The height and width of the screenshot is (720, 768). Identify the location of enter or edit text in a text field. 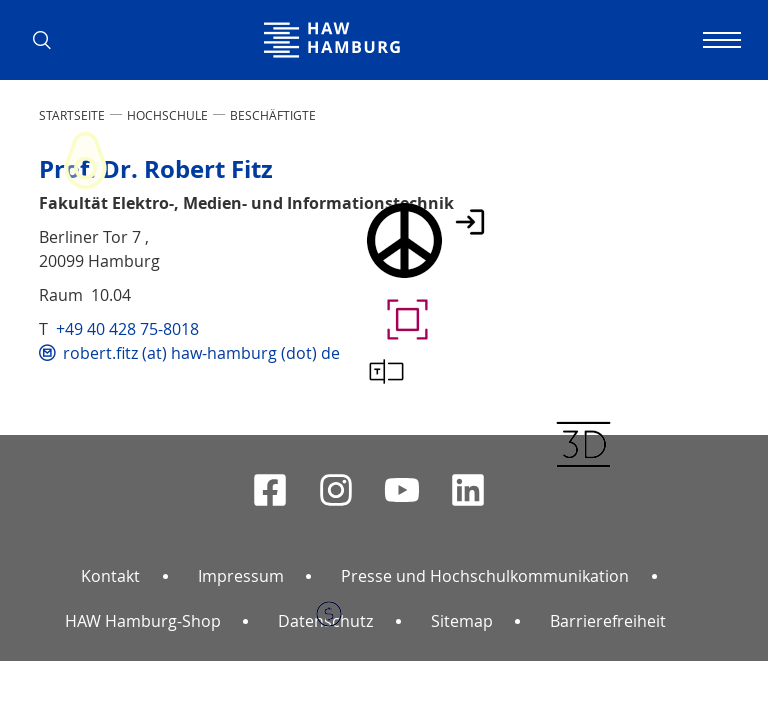
(386, 371).